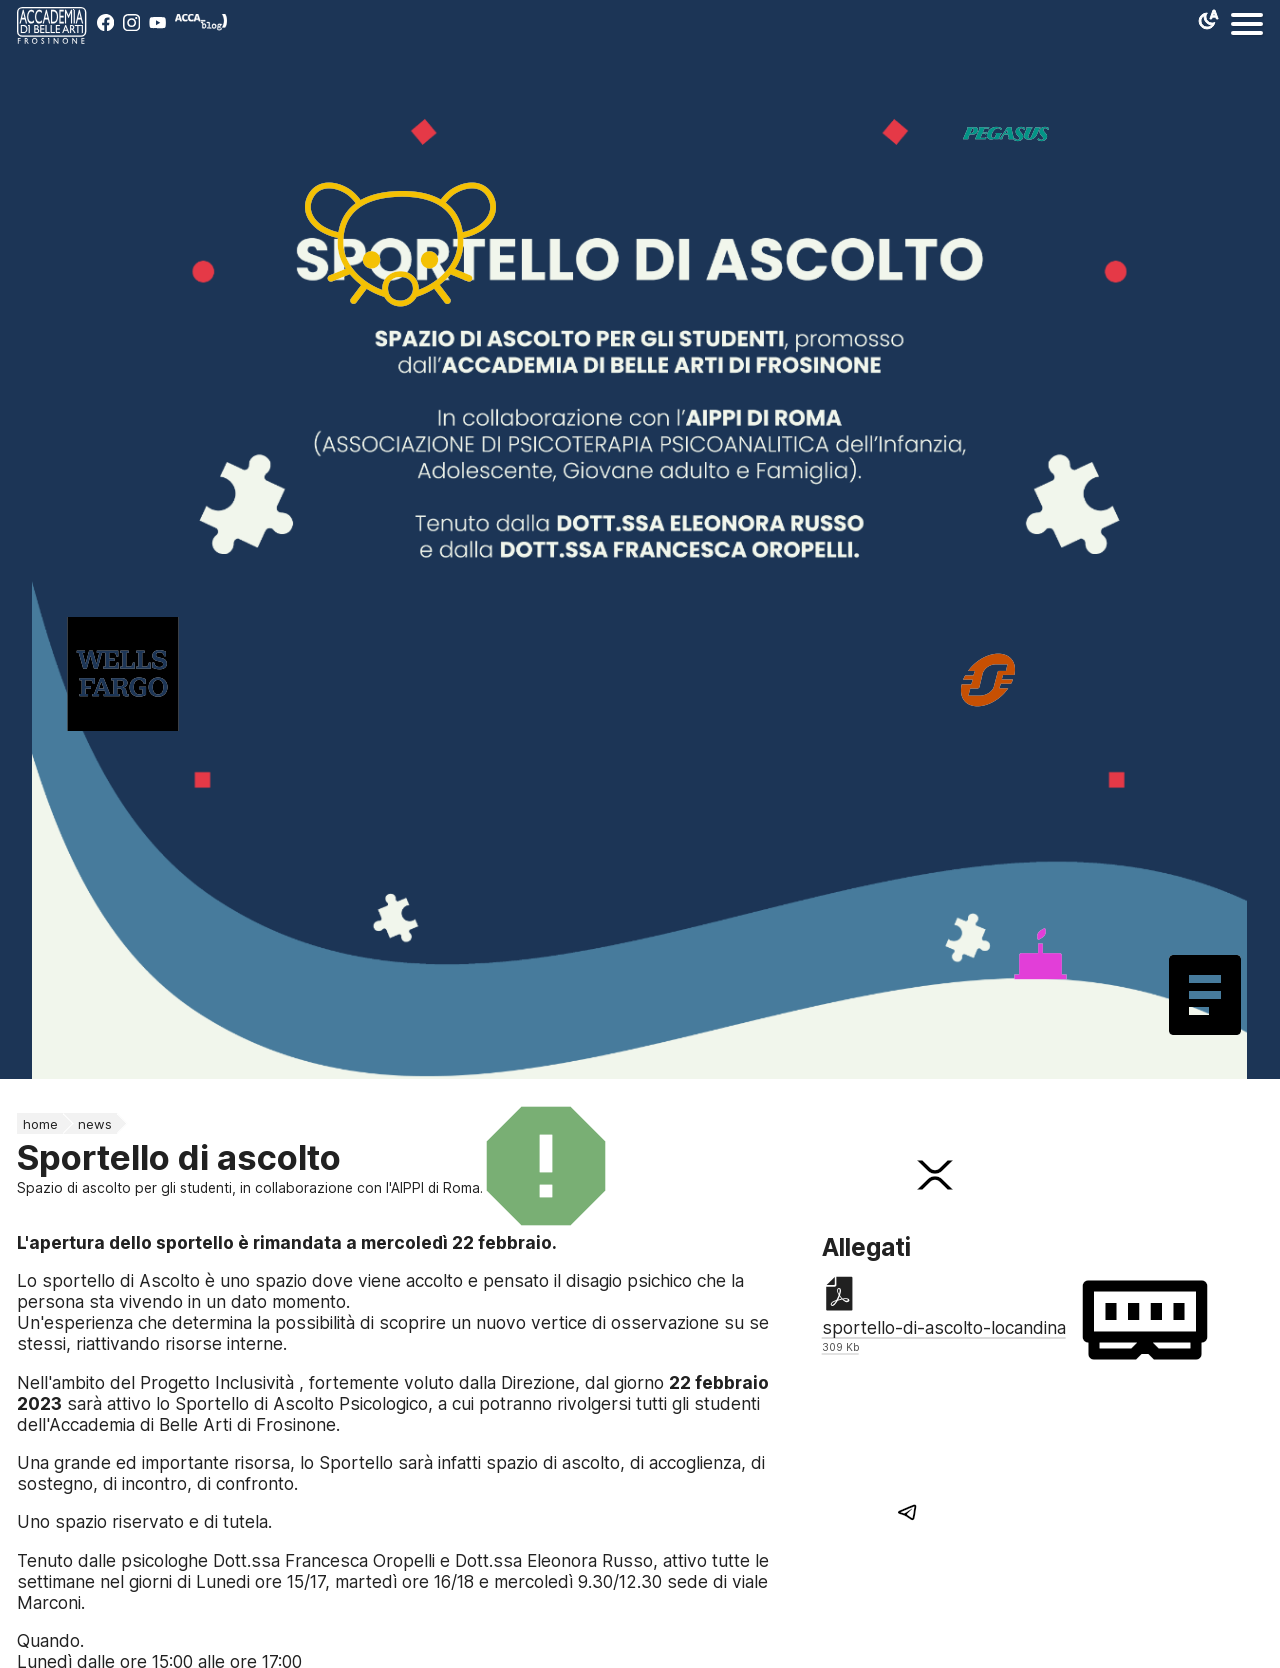 Image resolution: width=1280 pixels, height=1668 pixels. Describe the element at coordinates (908, 1511) in the screenshot. I see `open telegram messaging app` at that location.